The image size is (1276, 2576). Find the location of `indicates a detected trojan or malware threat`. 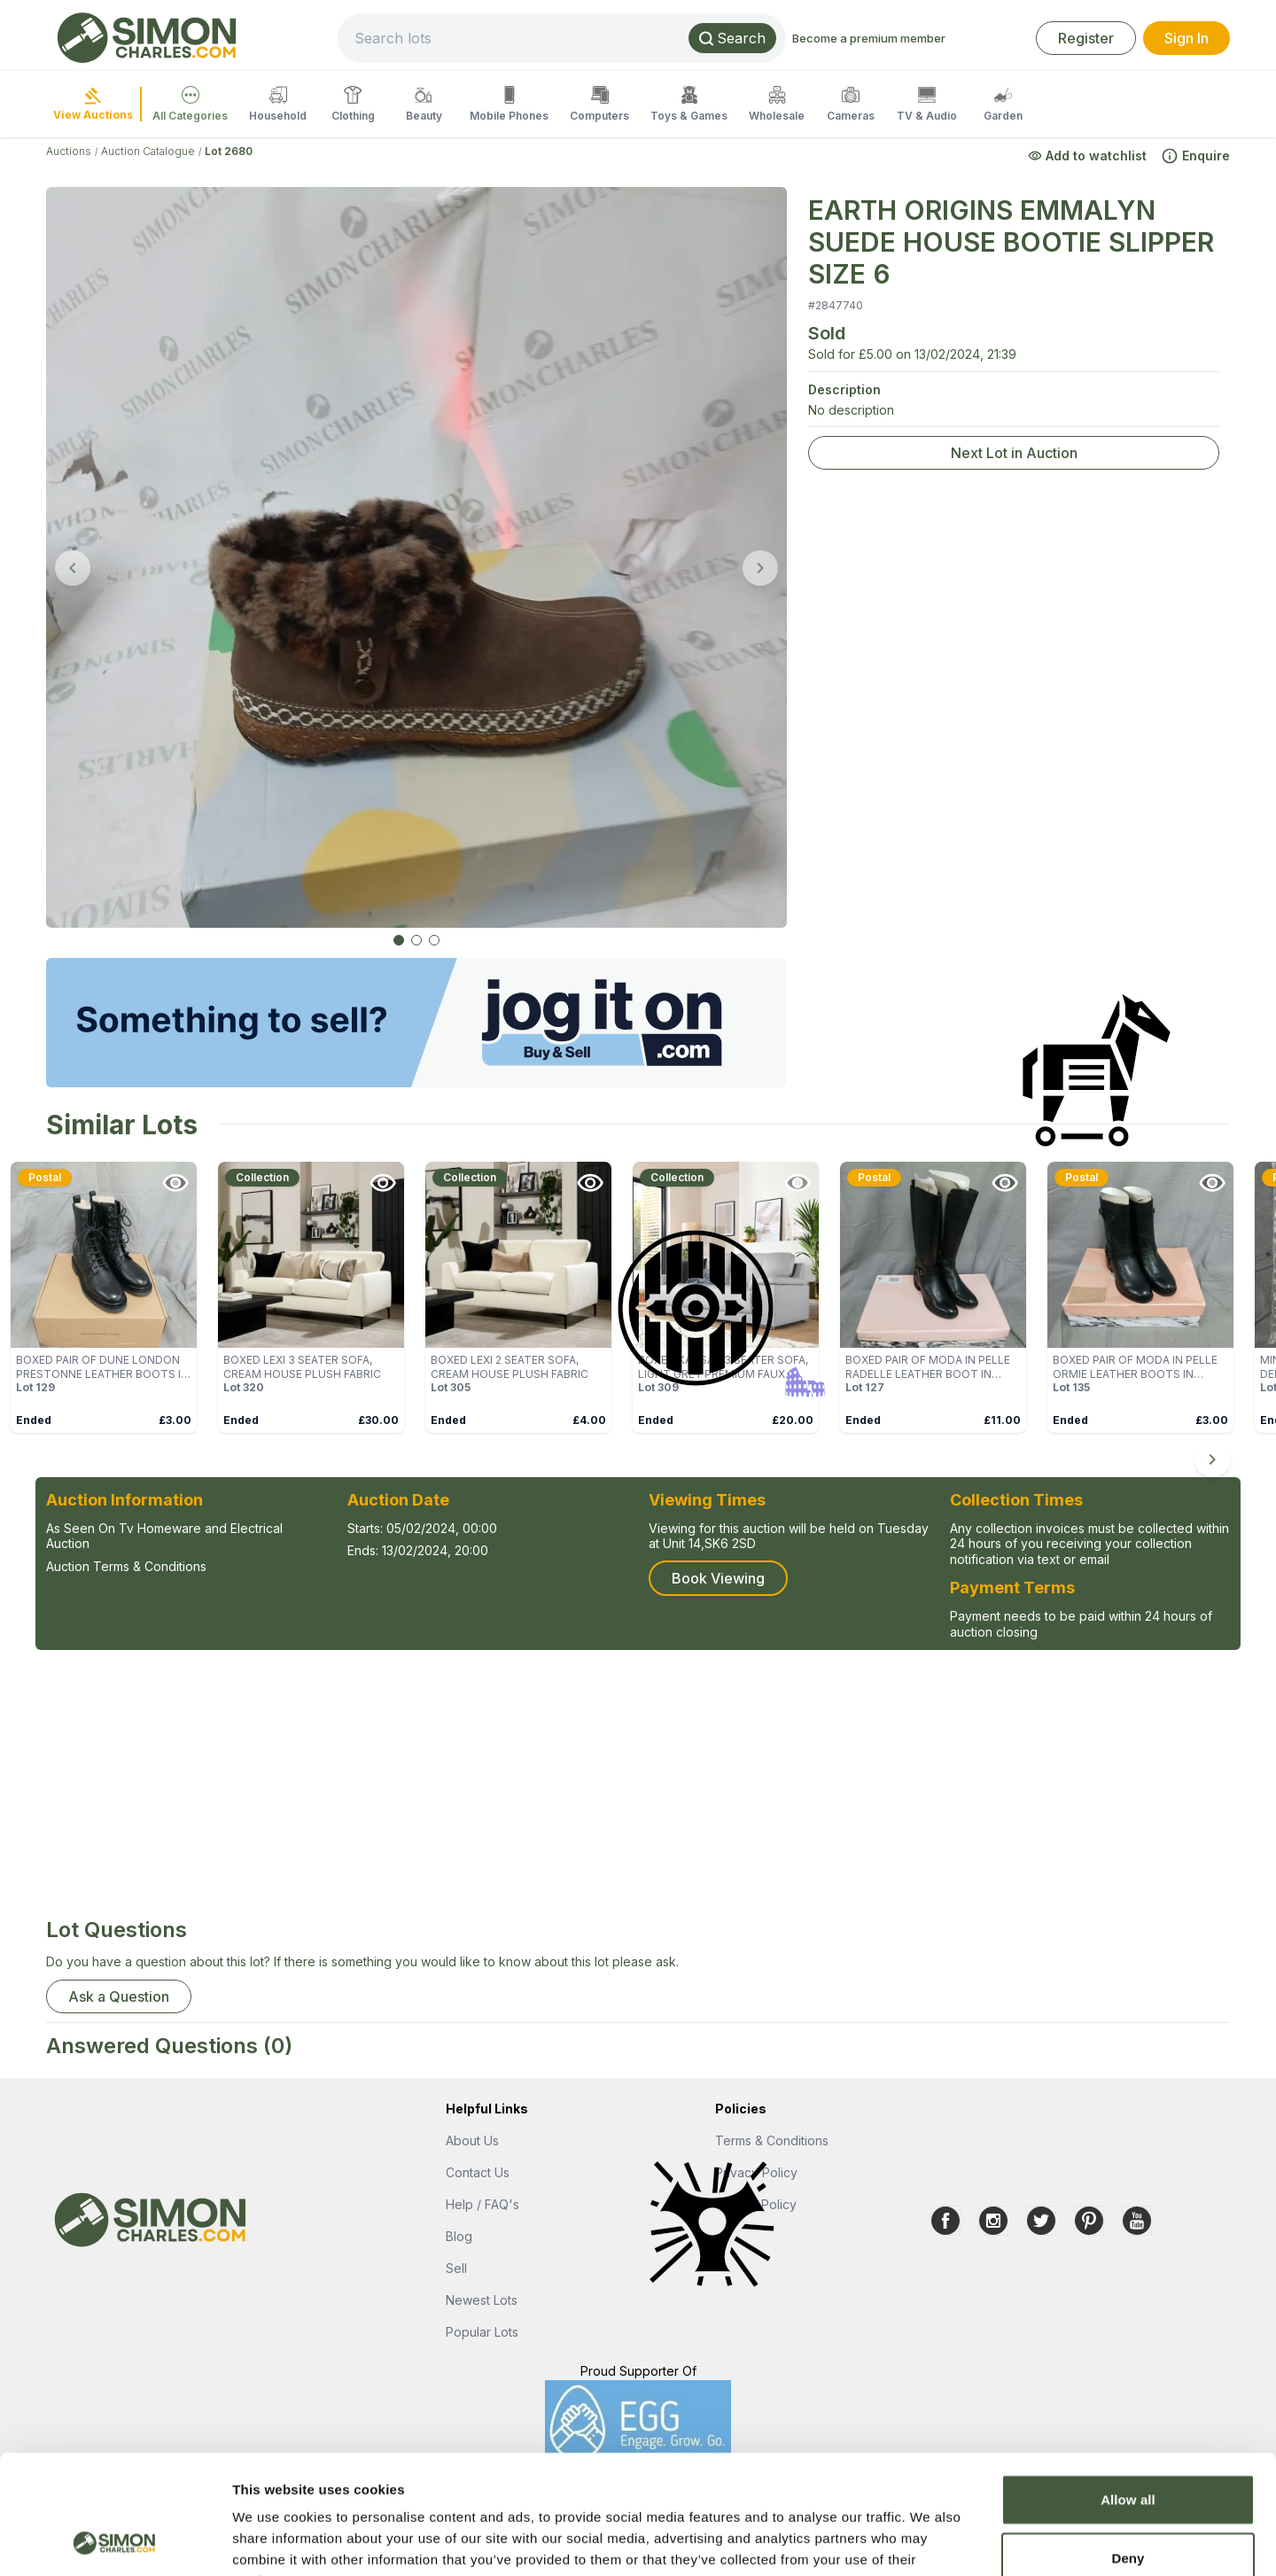

indicates a detected trojan or malware threat is located at coordinates (1096, 1070).